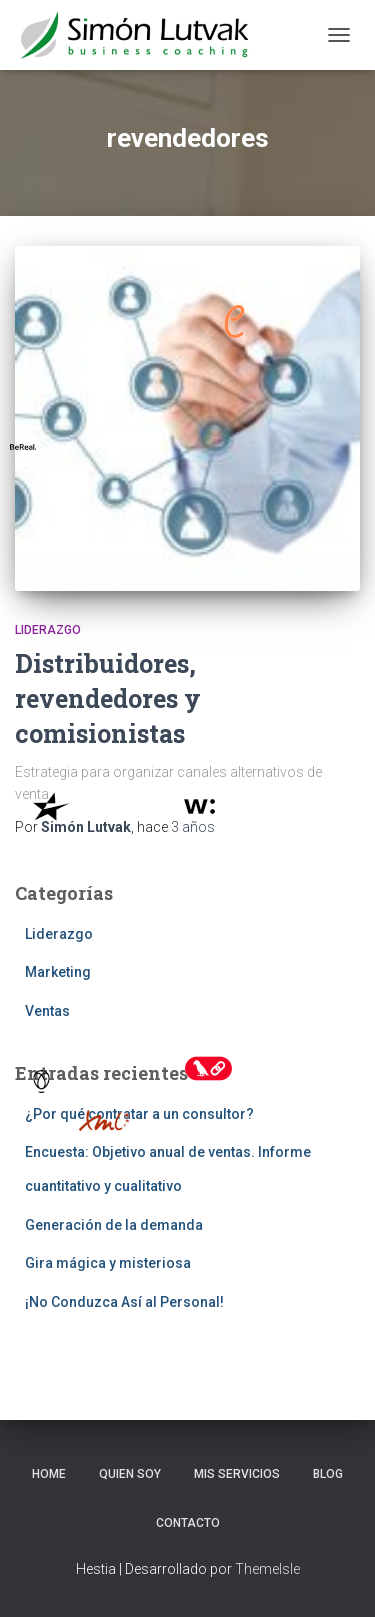  Describe the element at coordinates (104, 1120) in the screenshot. I see `indicates xml file format or data type` at that location.